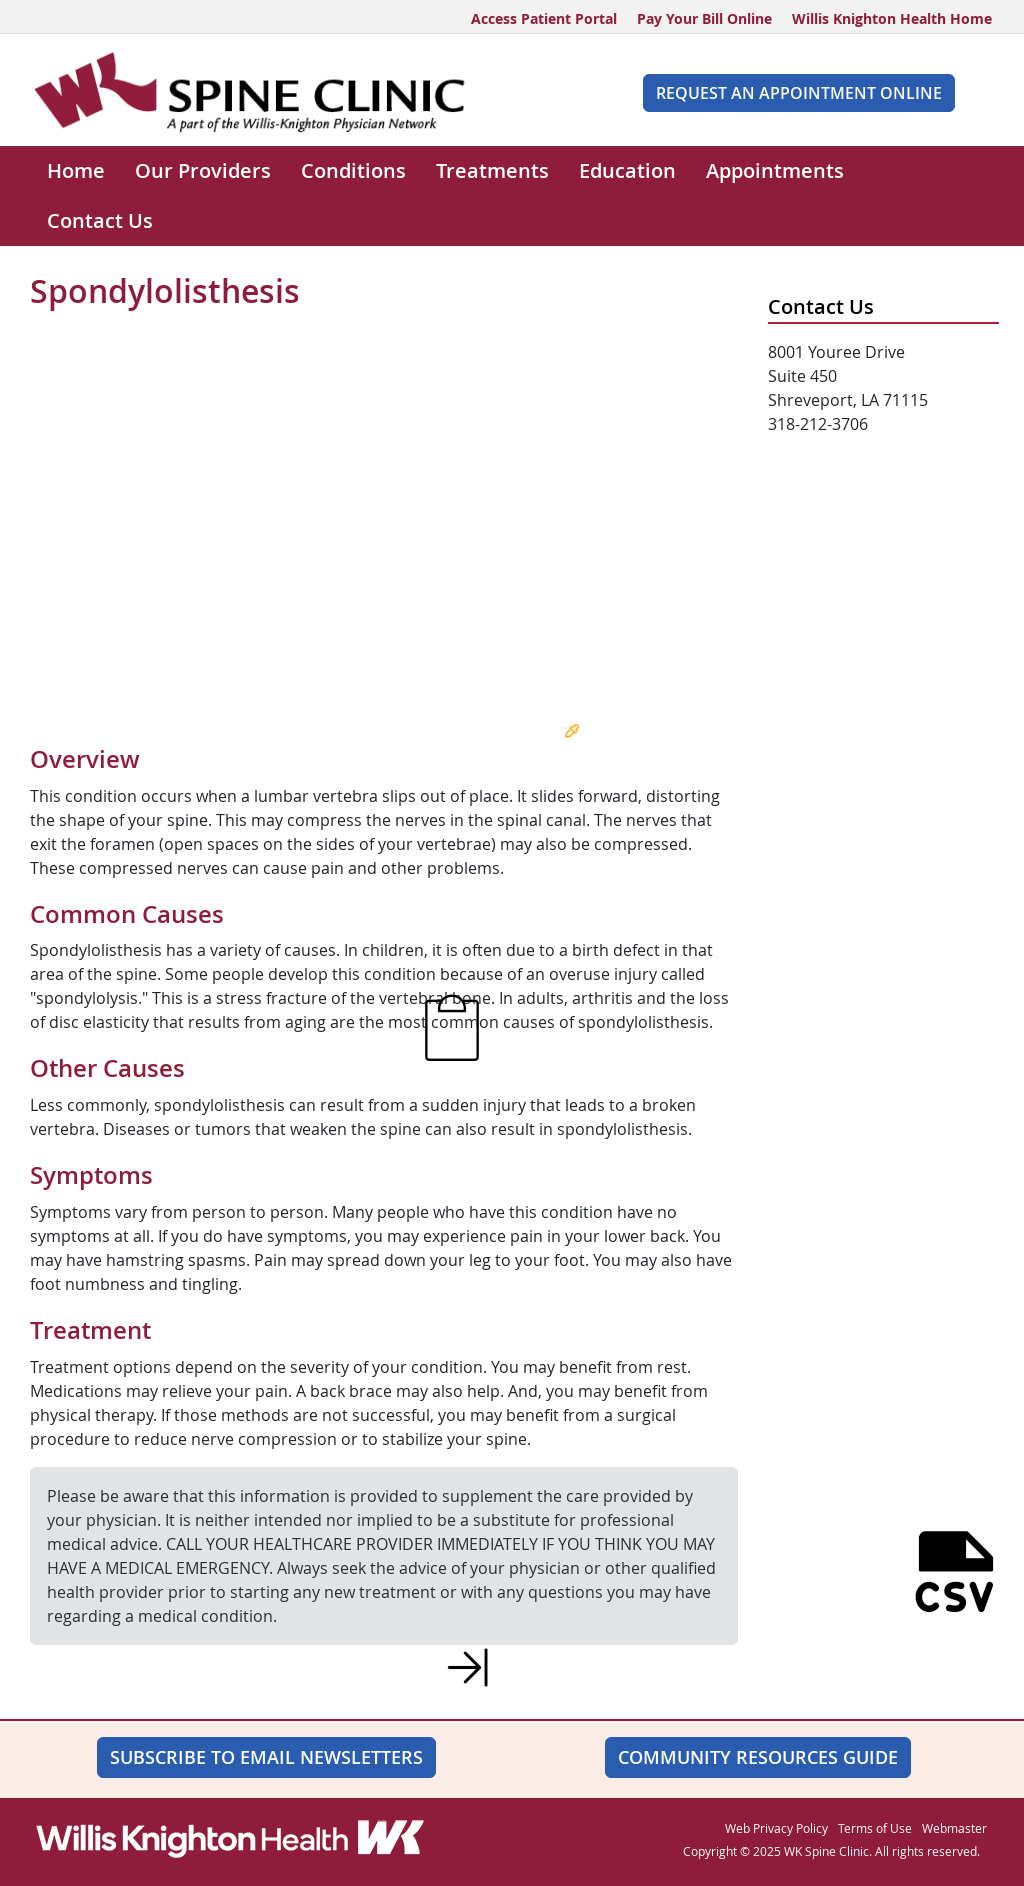 This screenshot has width=1024, height=1886. What do you see at coordinates (468, 1667) in the screenshot?
I see `navigate to the next item or page` at bounding box center [468, 1667].